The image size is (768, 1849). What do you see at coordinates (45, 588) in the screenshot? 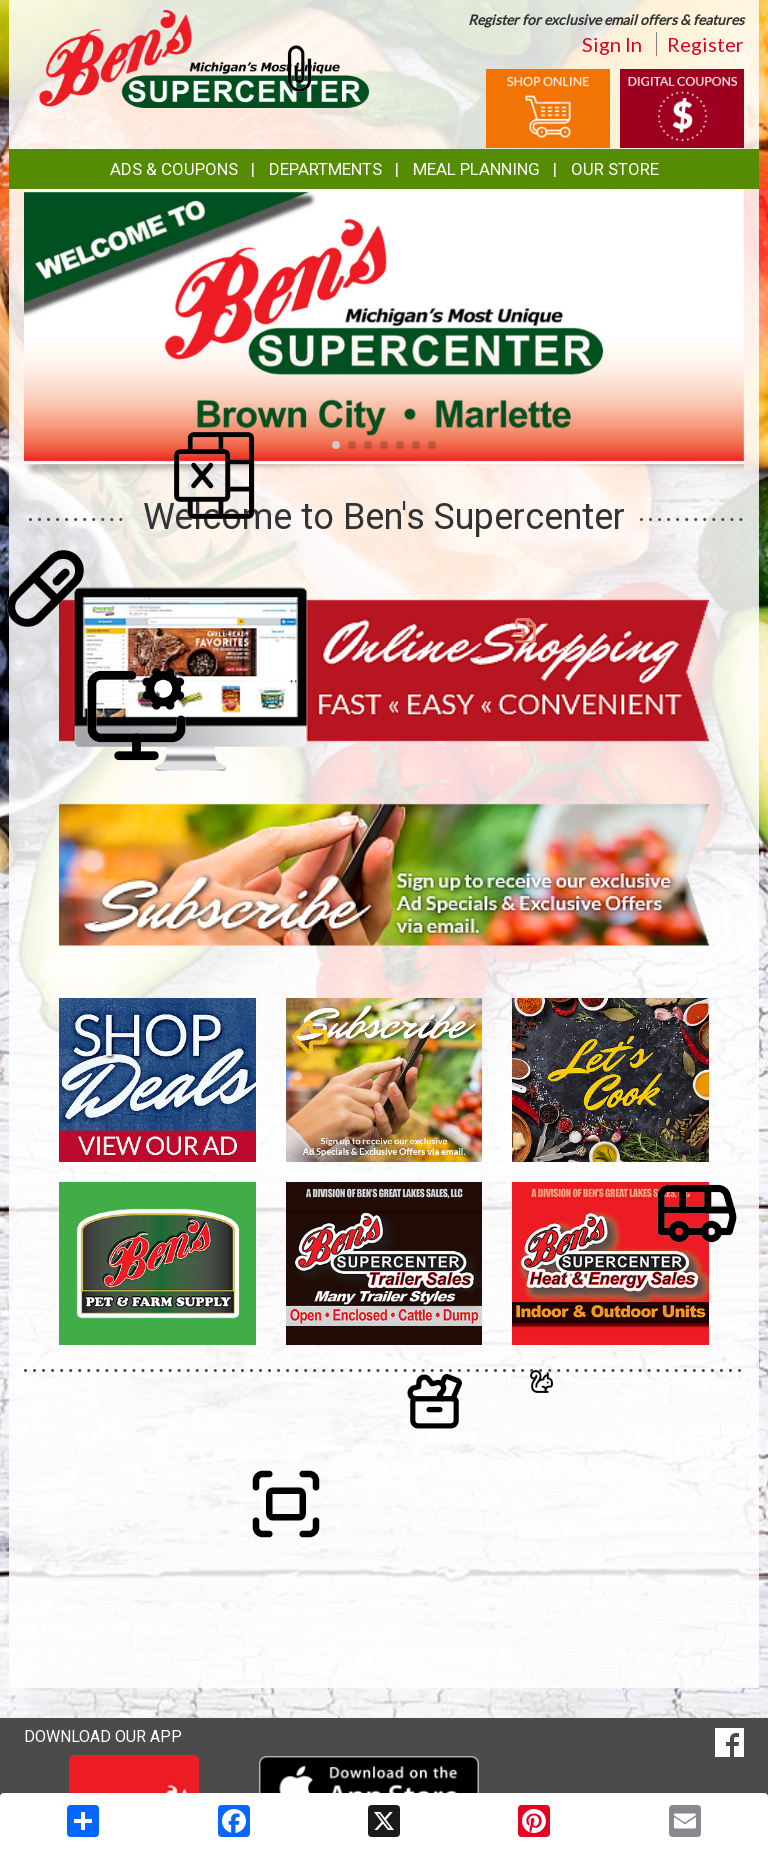
I see `access medication reminders` at bounding box center [45, 588].